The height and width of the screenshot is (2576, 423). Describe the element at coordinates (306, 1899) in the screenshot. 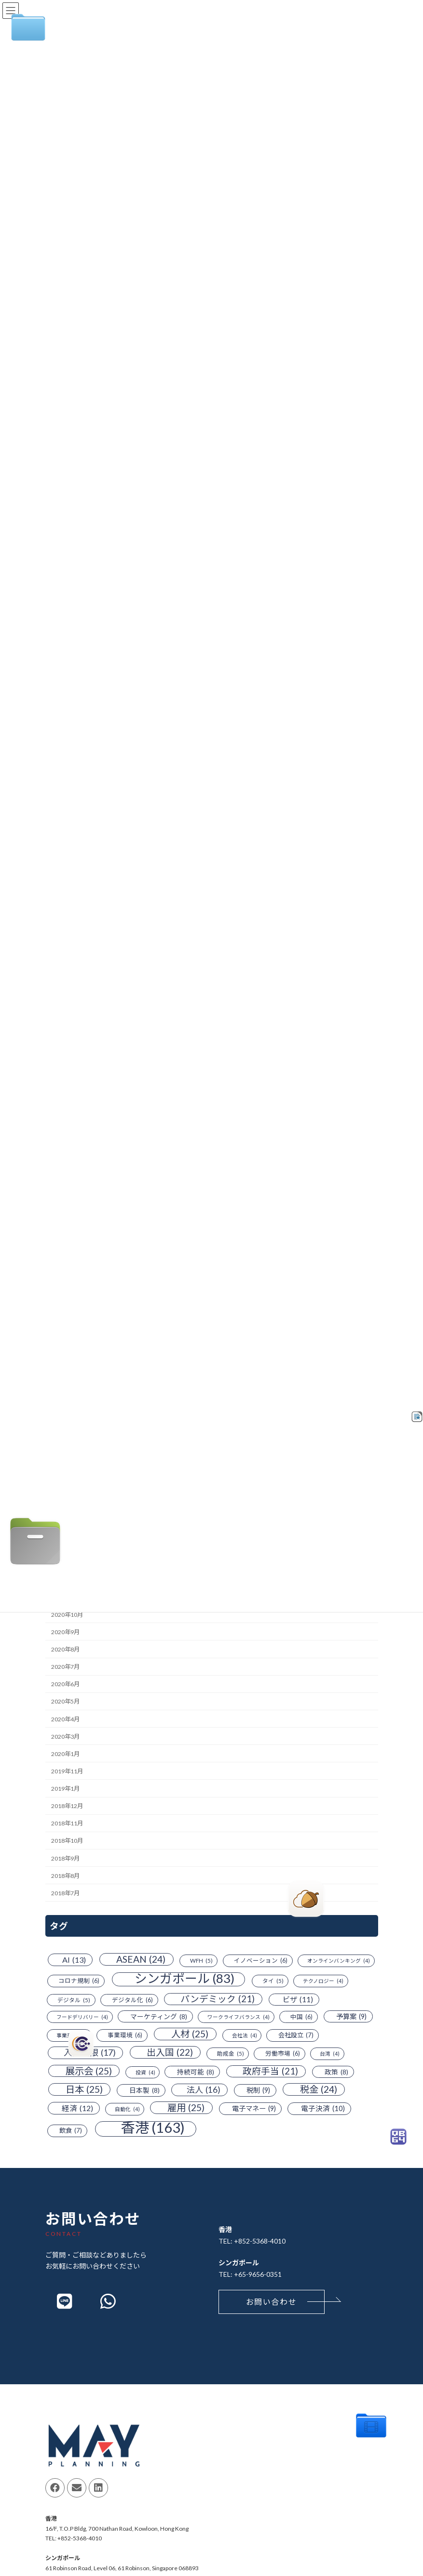

I see `open nut cloud storage app` at that location.